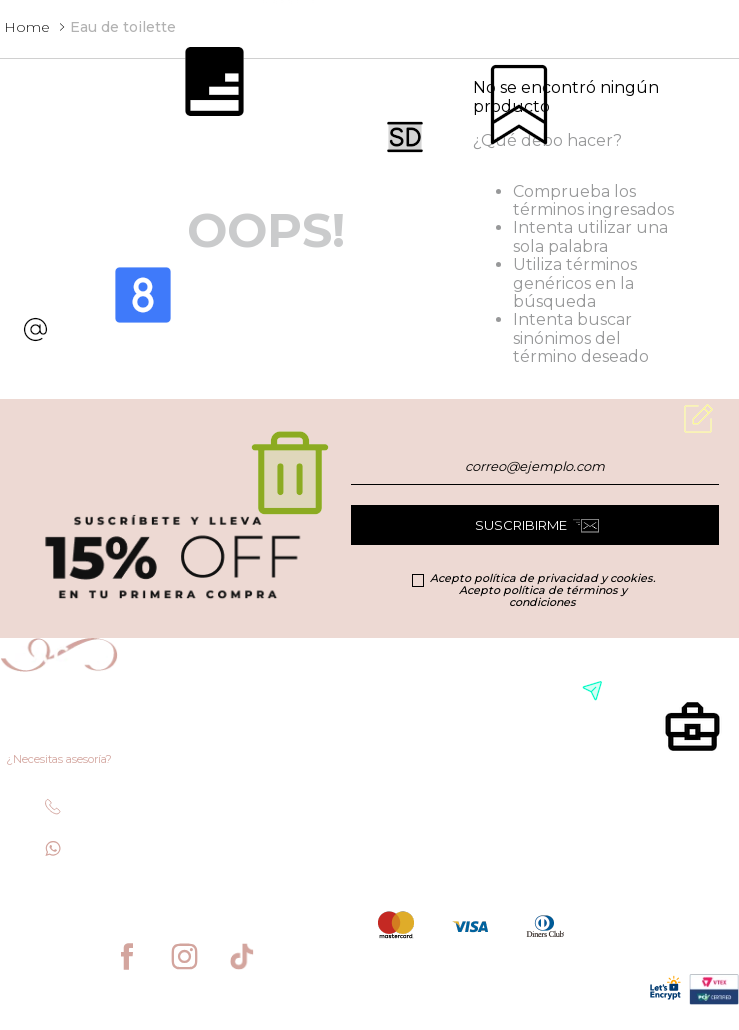 This screenshot has width=739, height=1030. Describe the element at coordinates (593, 690) in the screenshot. I see `send a message` at that location.